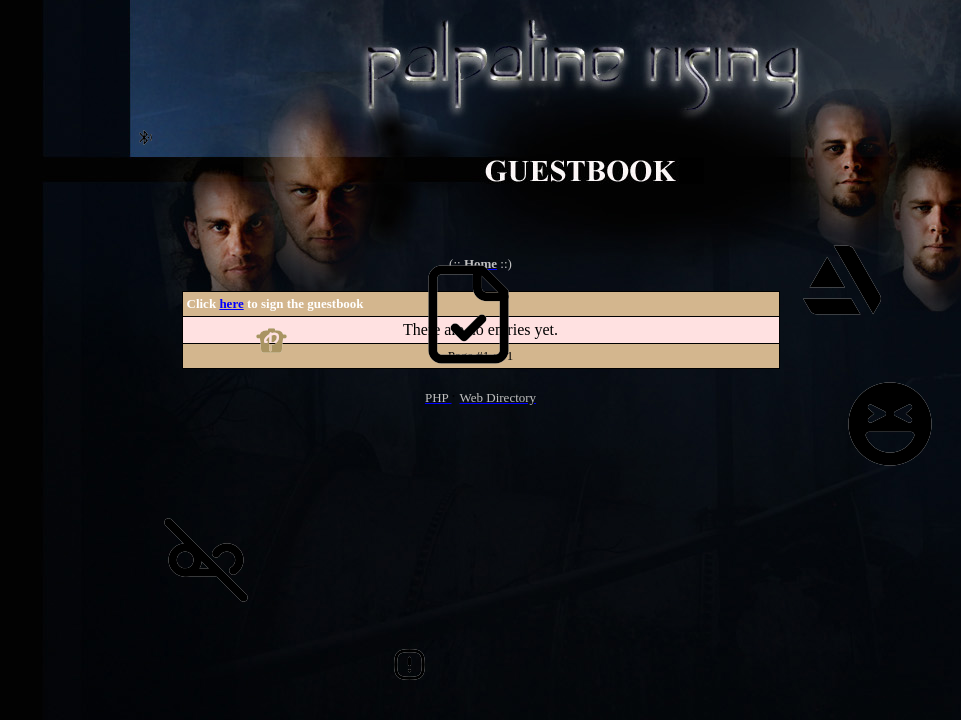 The height and width of the screenshot is (720, 961). Describe the element at coordinates (145, 137) in the screenshot. I see `bluetooth audio is currently active` at that location.